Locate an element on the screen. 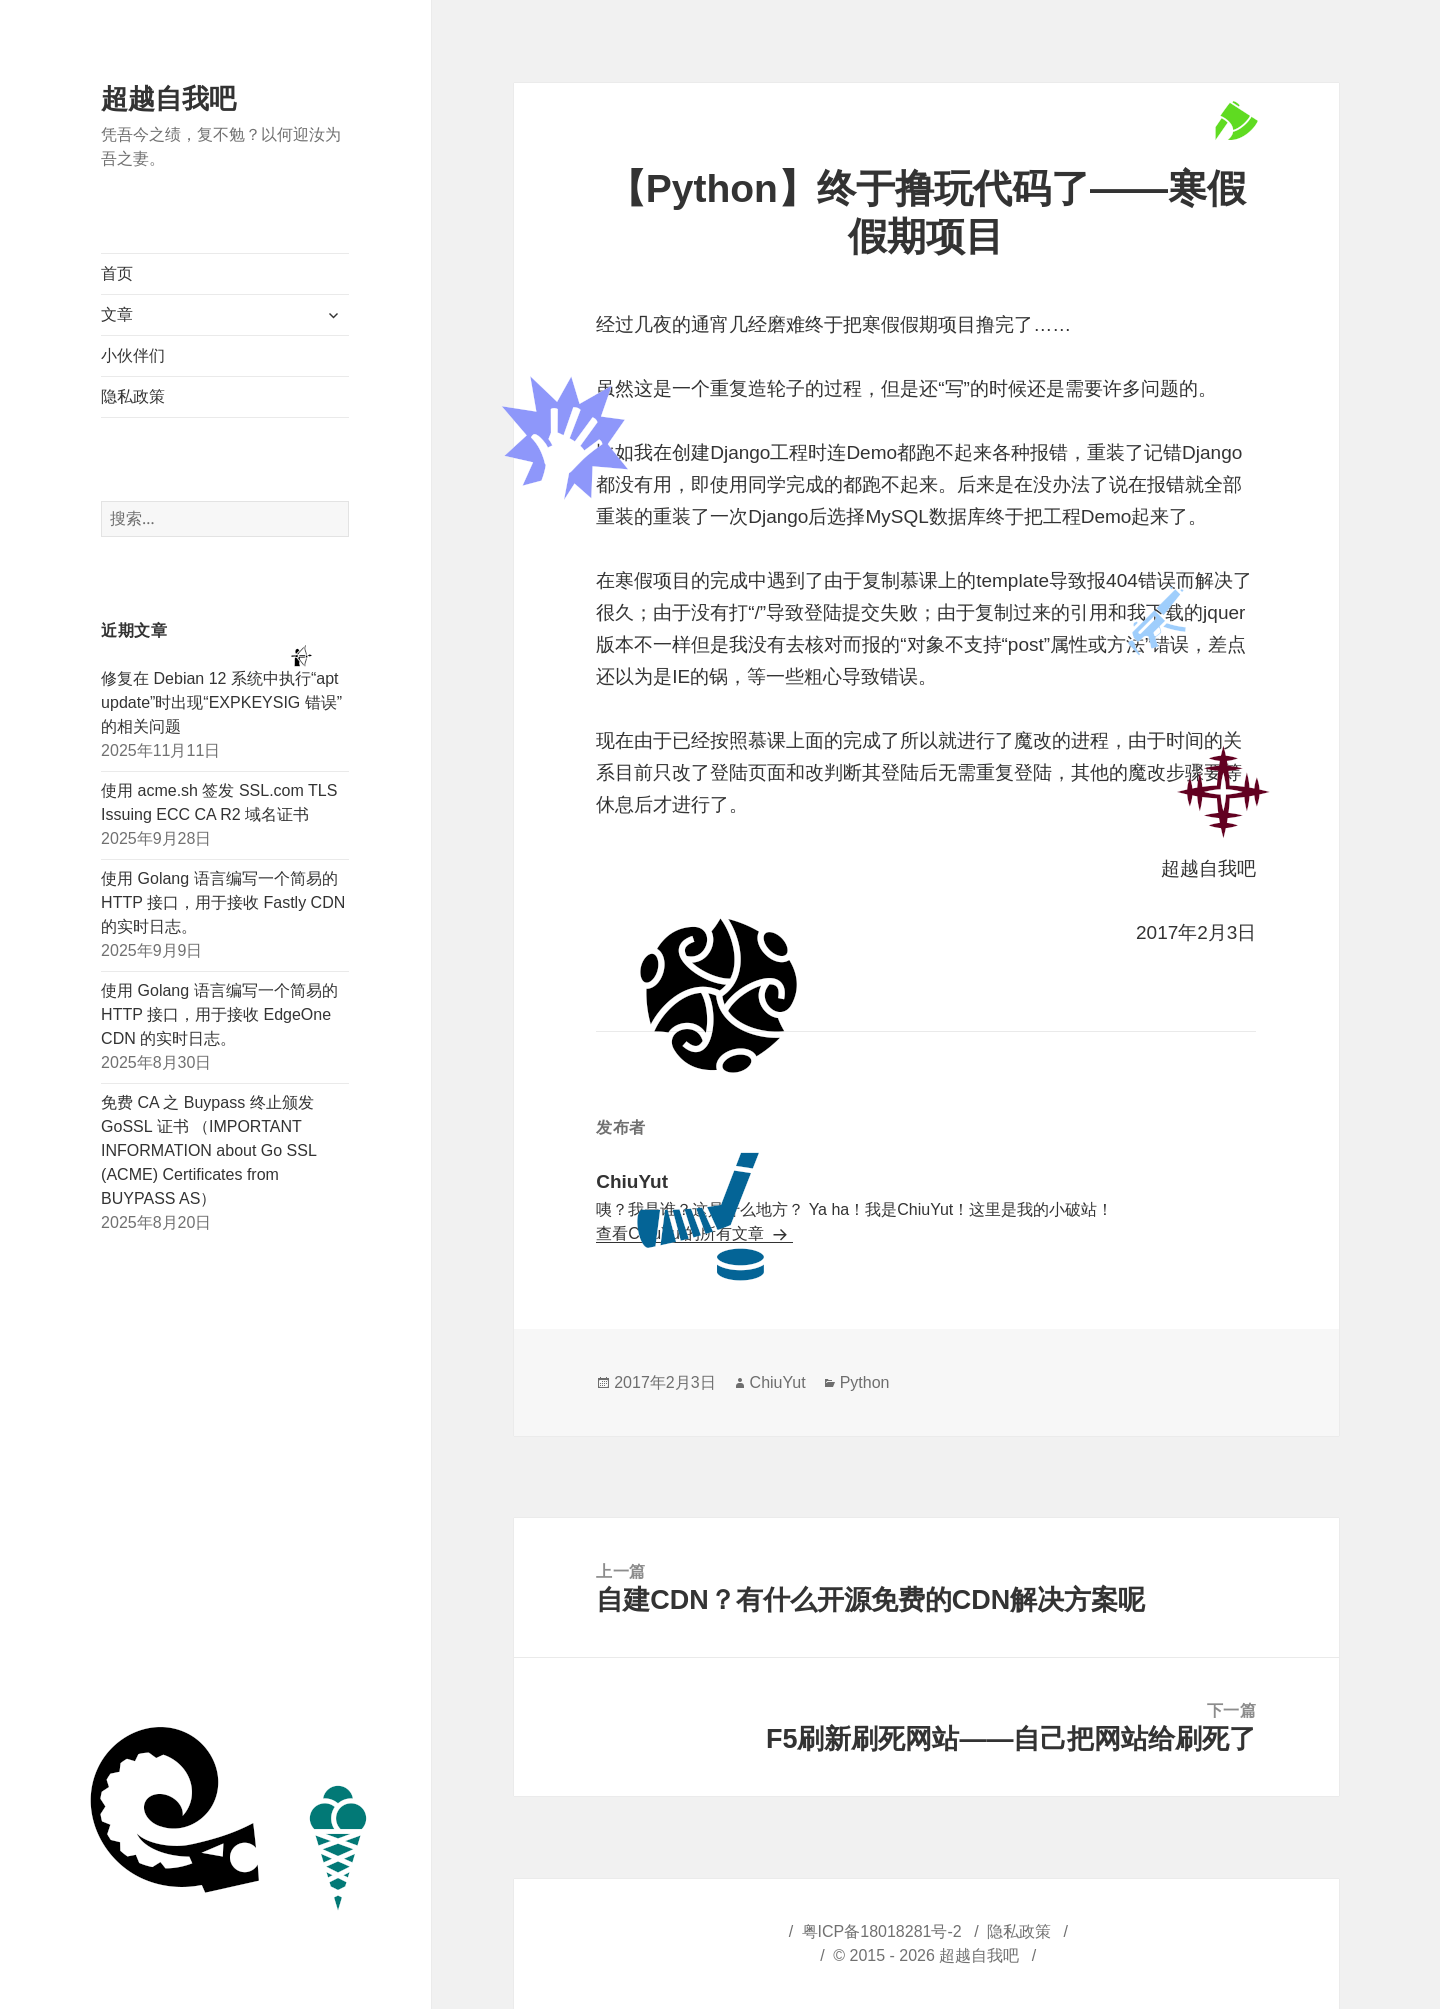 The height and width of the screenshot is (2009, 1440). give a high-five or celebrate with another player is located at coordinates (564, 439).